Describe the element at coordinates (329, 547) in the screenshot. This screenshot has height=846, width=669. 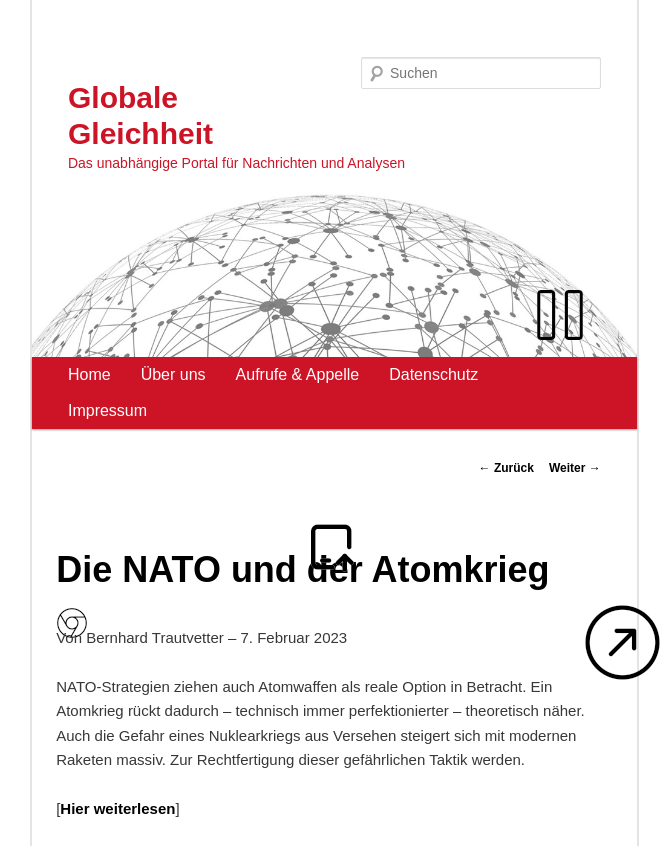
I see `upload content to tablet device` at that location.